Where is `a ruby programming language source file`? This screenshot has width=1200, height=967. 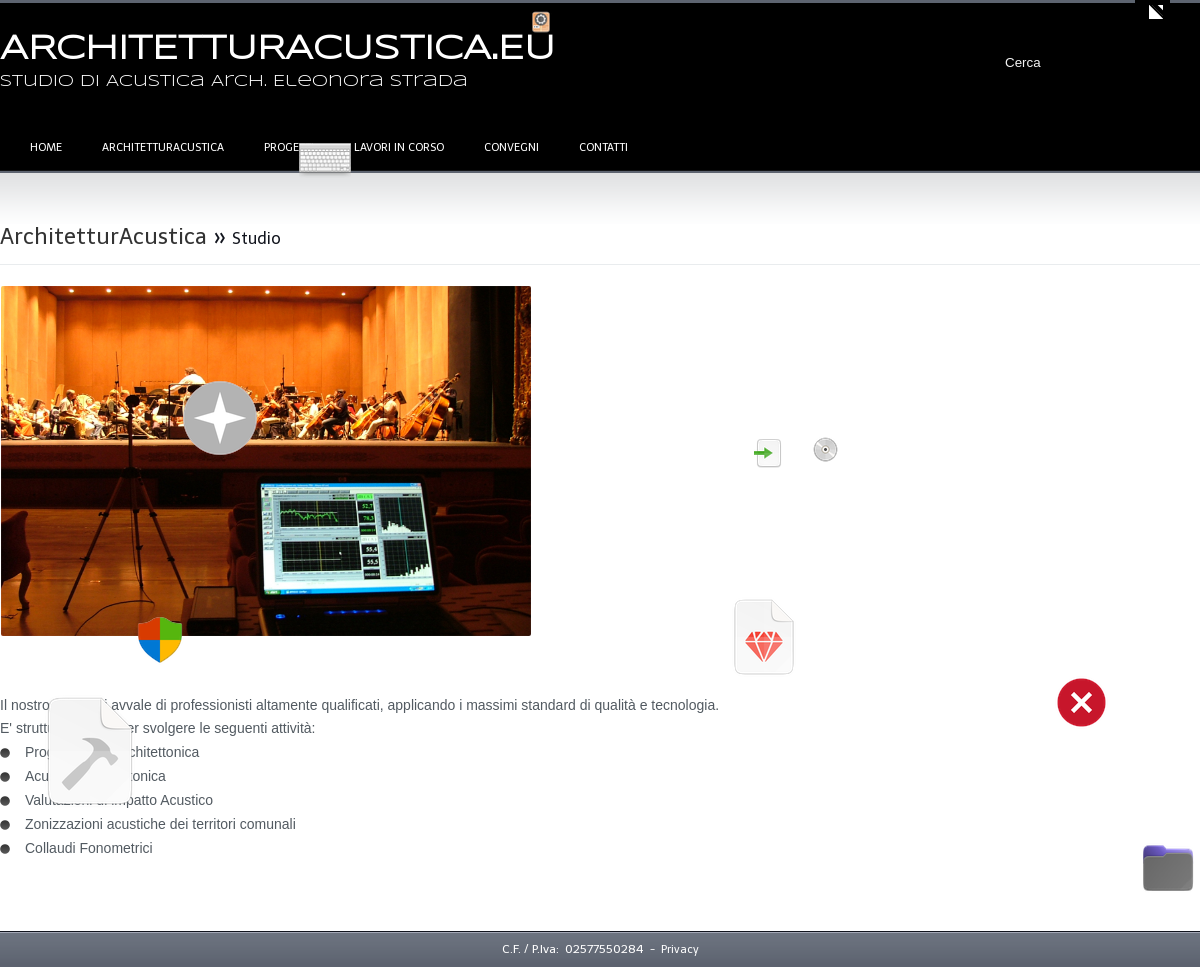
a ruby programming language source file is located at coordinates (764, 637).